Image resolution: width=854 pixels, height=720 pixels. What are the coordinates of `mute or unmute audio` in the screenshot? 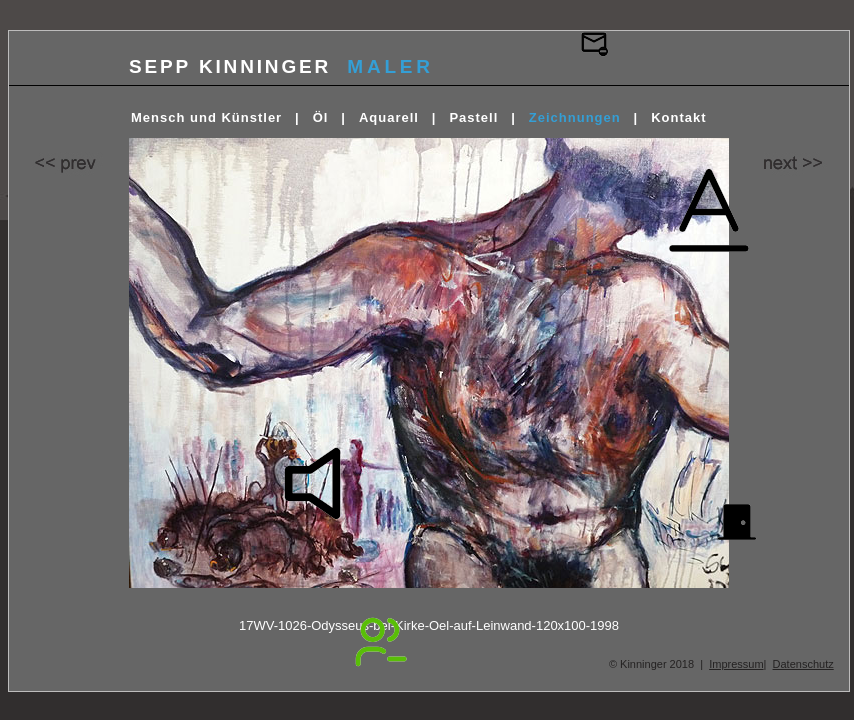 It's located at (316, 483).